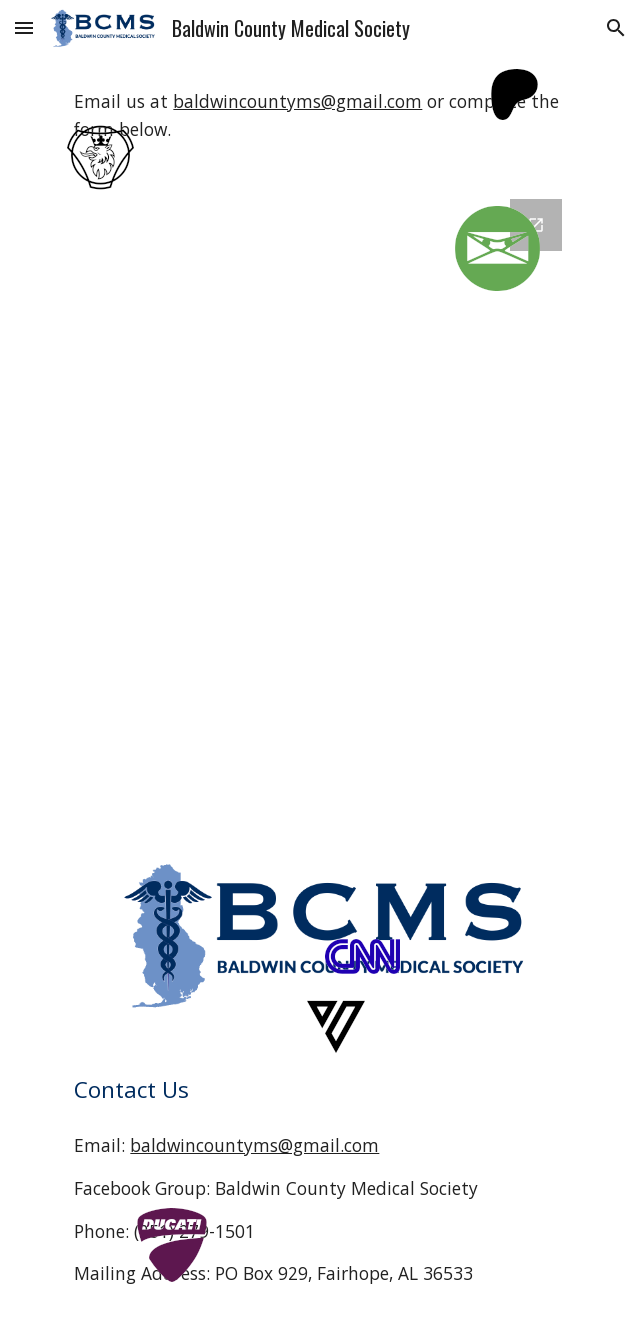 Image resolution: width=640 pixels, height=1326 pixels. I want to click on vuetify framework logo, so click(336, 1027).